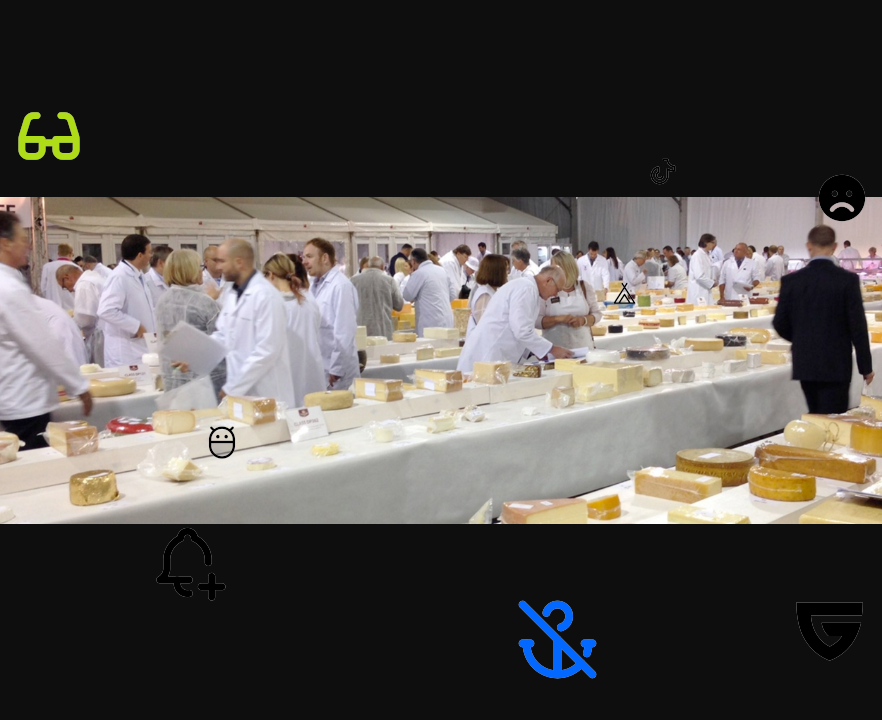  Describe the element at coordinates (829, 631) in the screenshot. I see `open the Guilded app` at that location.